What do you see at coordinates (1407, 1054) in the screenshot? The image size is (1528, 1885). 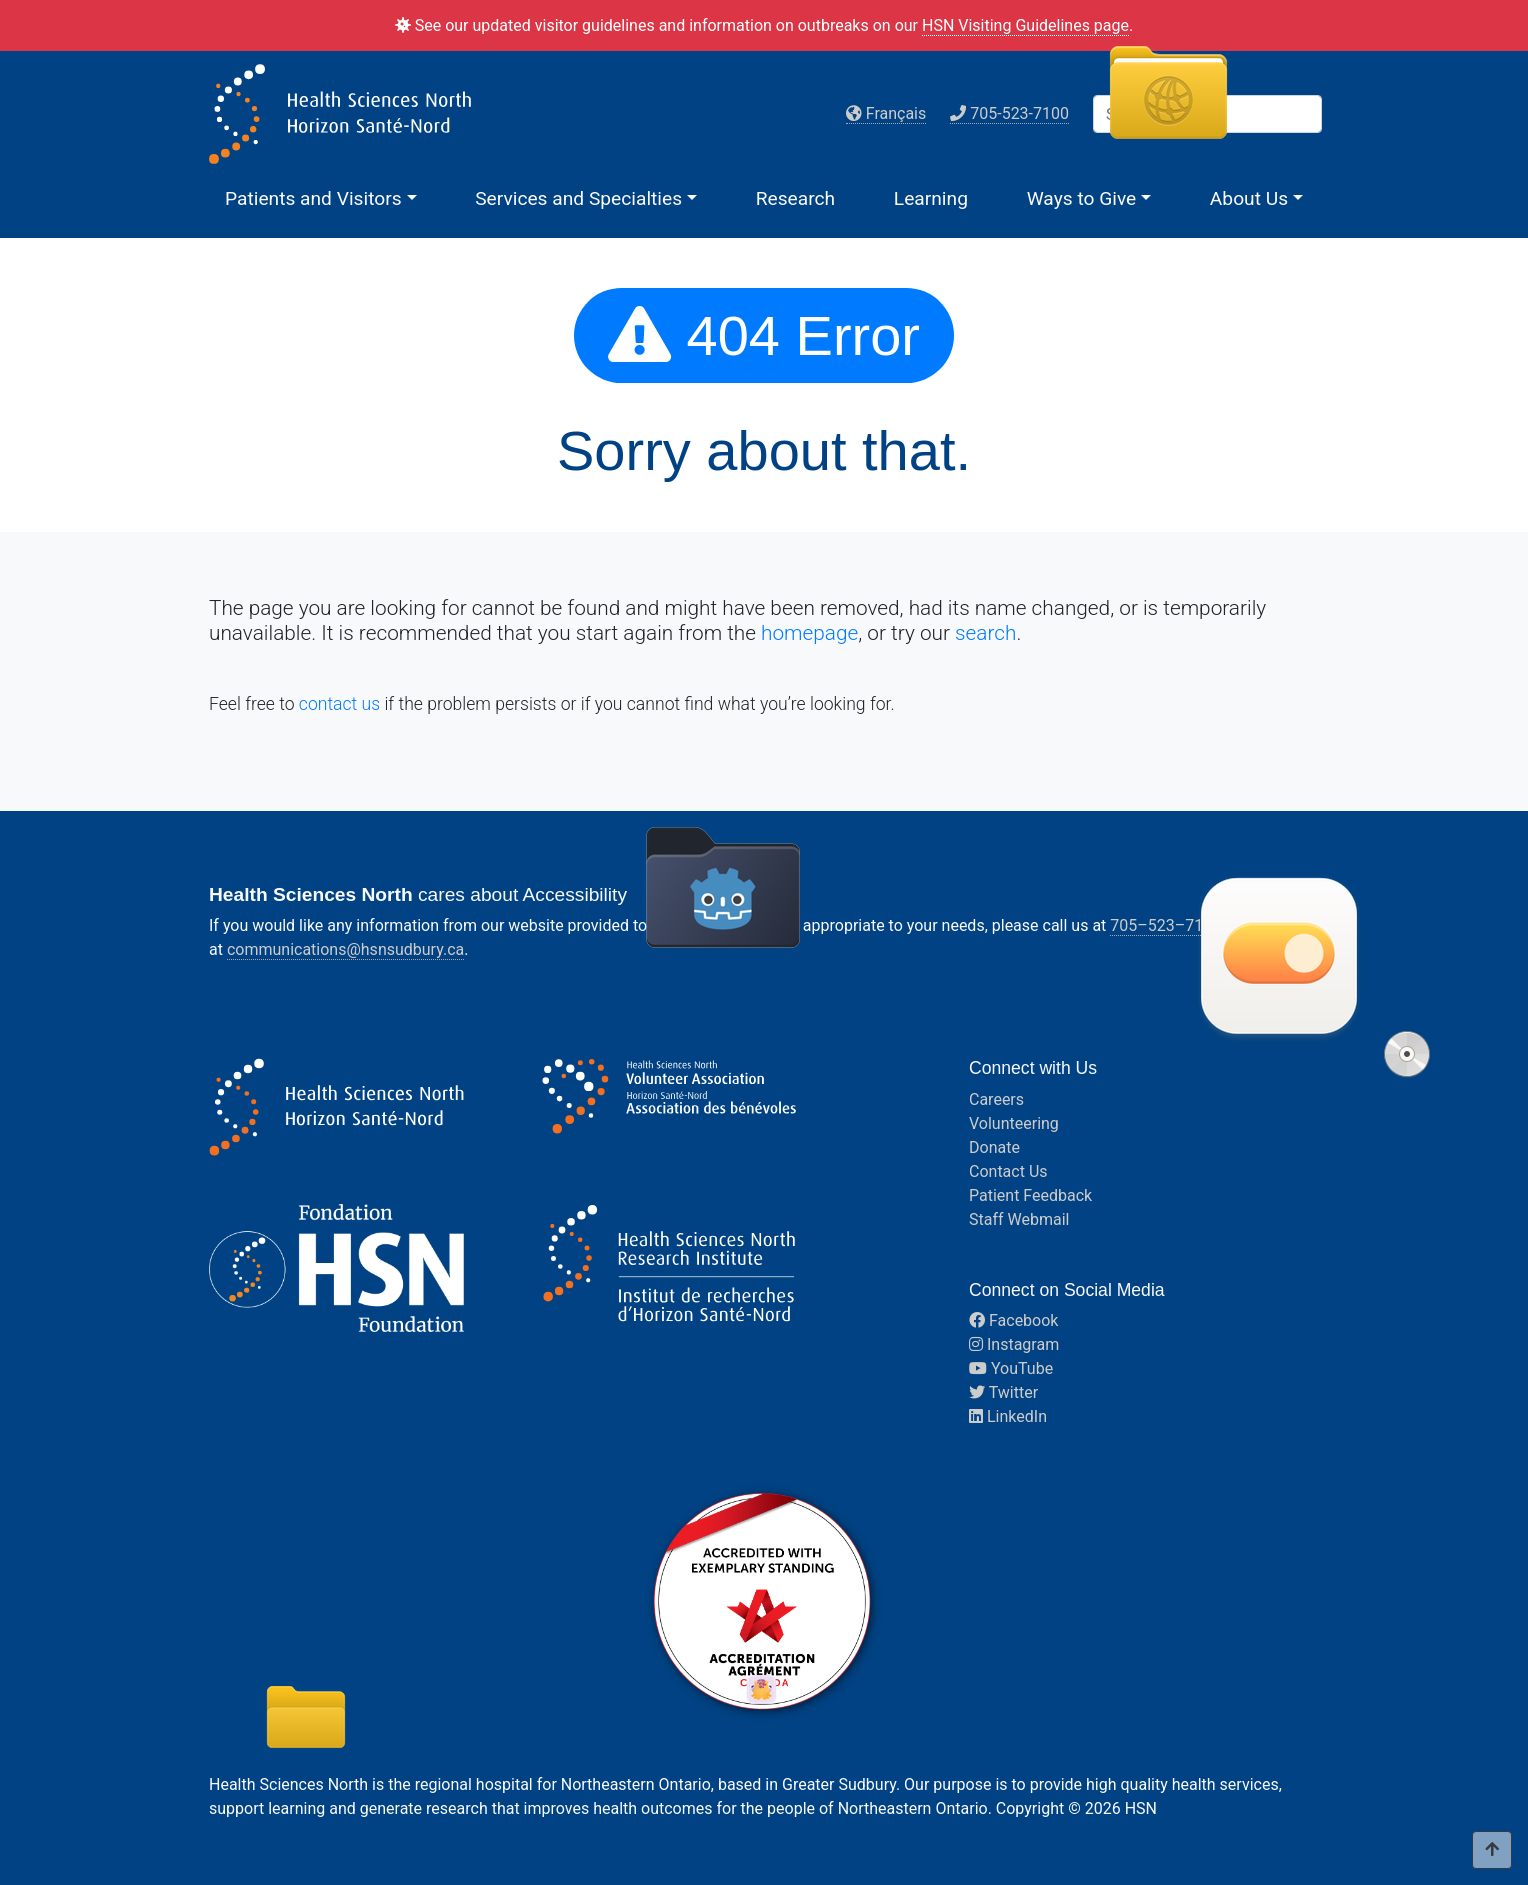 I see `indicates a DVD-RW drive or rewritable disc device` at bounding box center [1407, 1054].